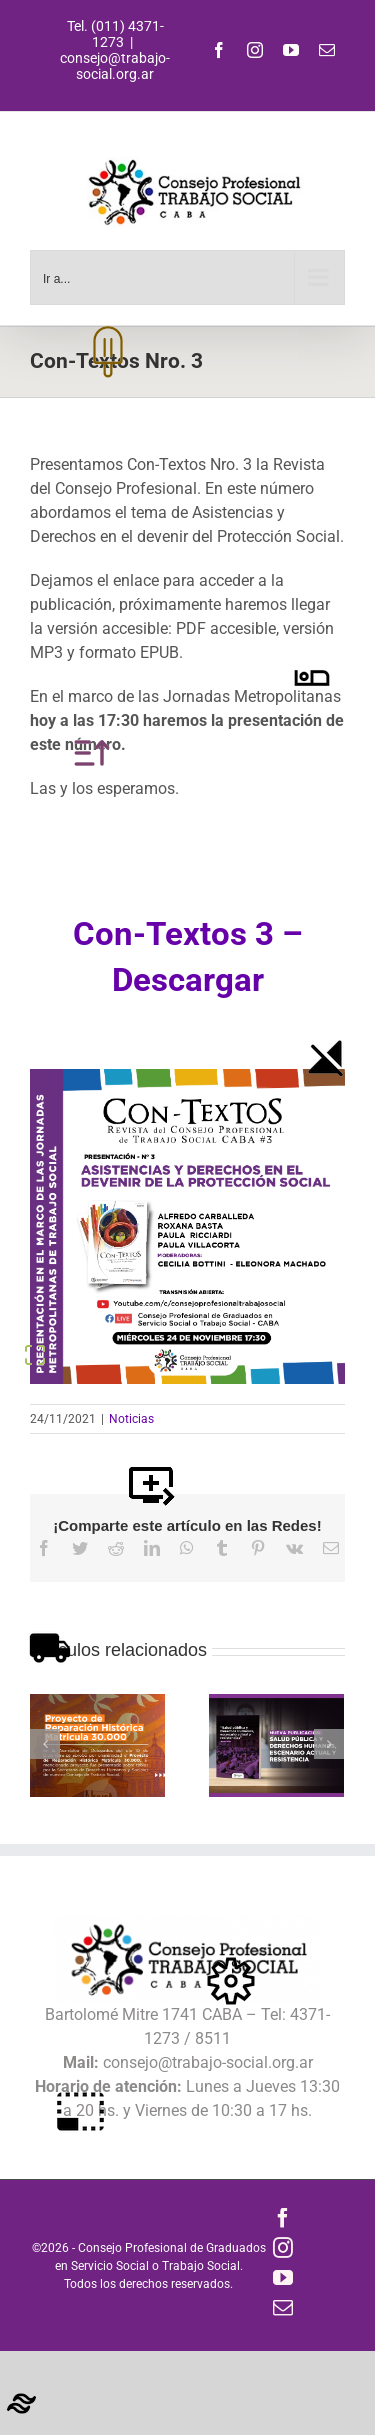 This screenshot has height=2435, width=375. I want to click on add to play next in queue, so click(151, 1485).